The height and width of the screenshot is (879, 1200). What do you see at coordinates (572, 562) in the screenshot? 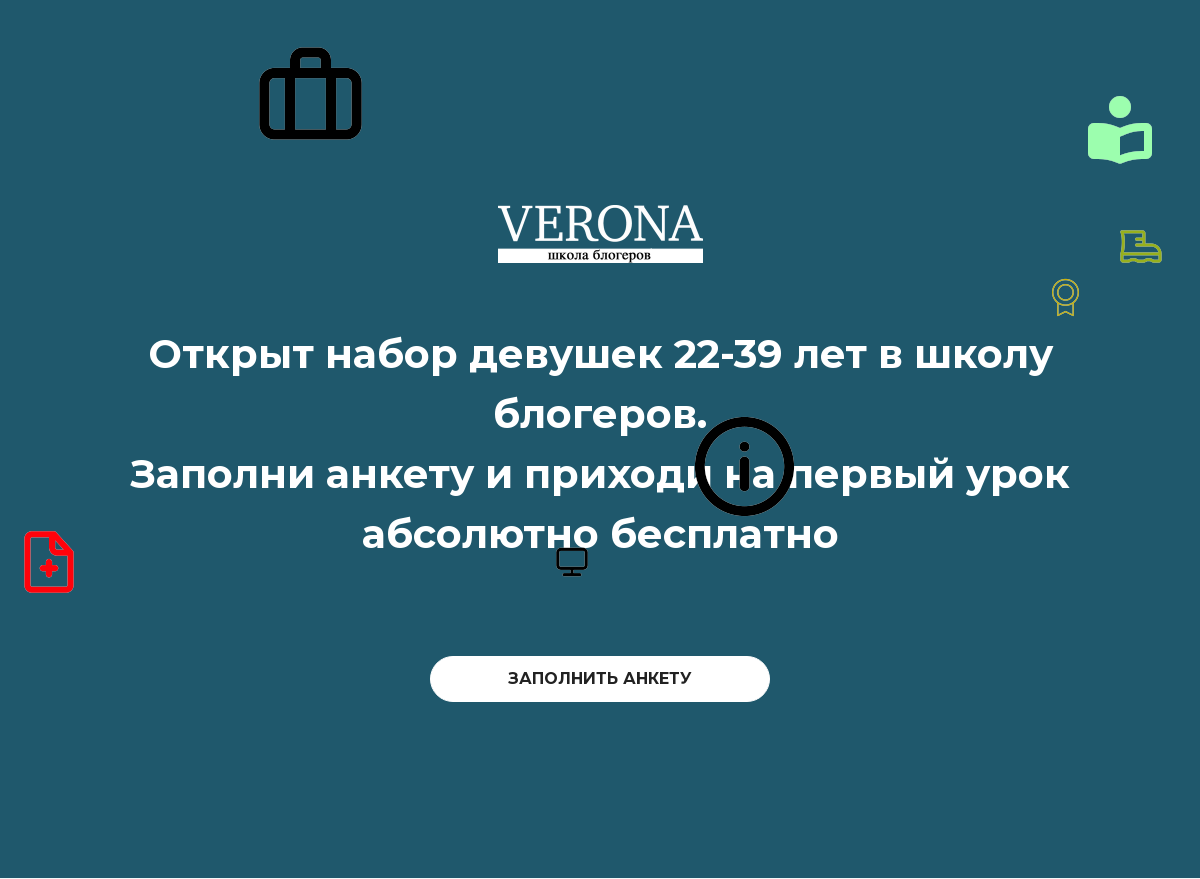
I see `access display settings` at bounding box center [572, 562].